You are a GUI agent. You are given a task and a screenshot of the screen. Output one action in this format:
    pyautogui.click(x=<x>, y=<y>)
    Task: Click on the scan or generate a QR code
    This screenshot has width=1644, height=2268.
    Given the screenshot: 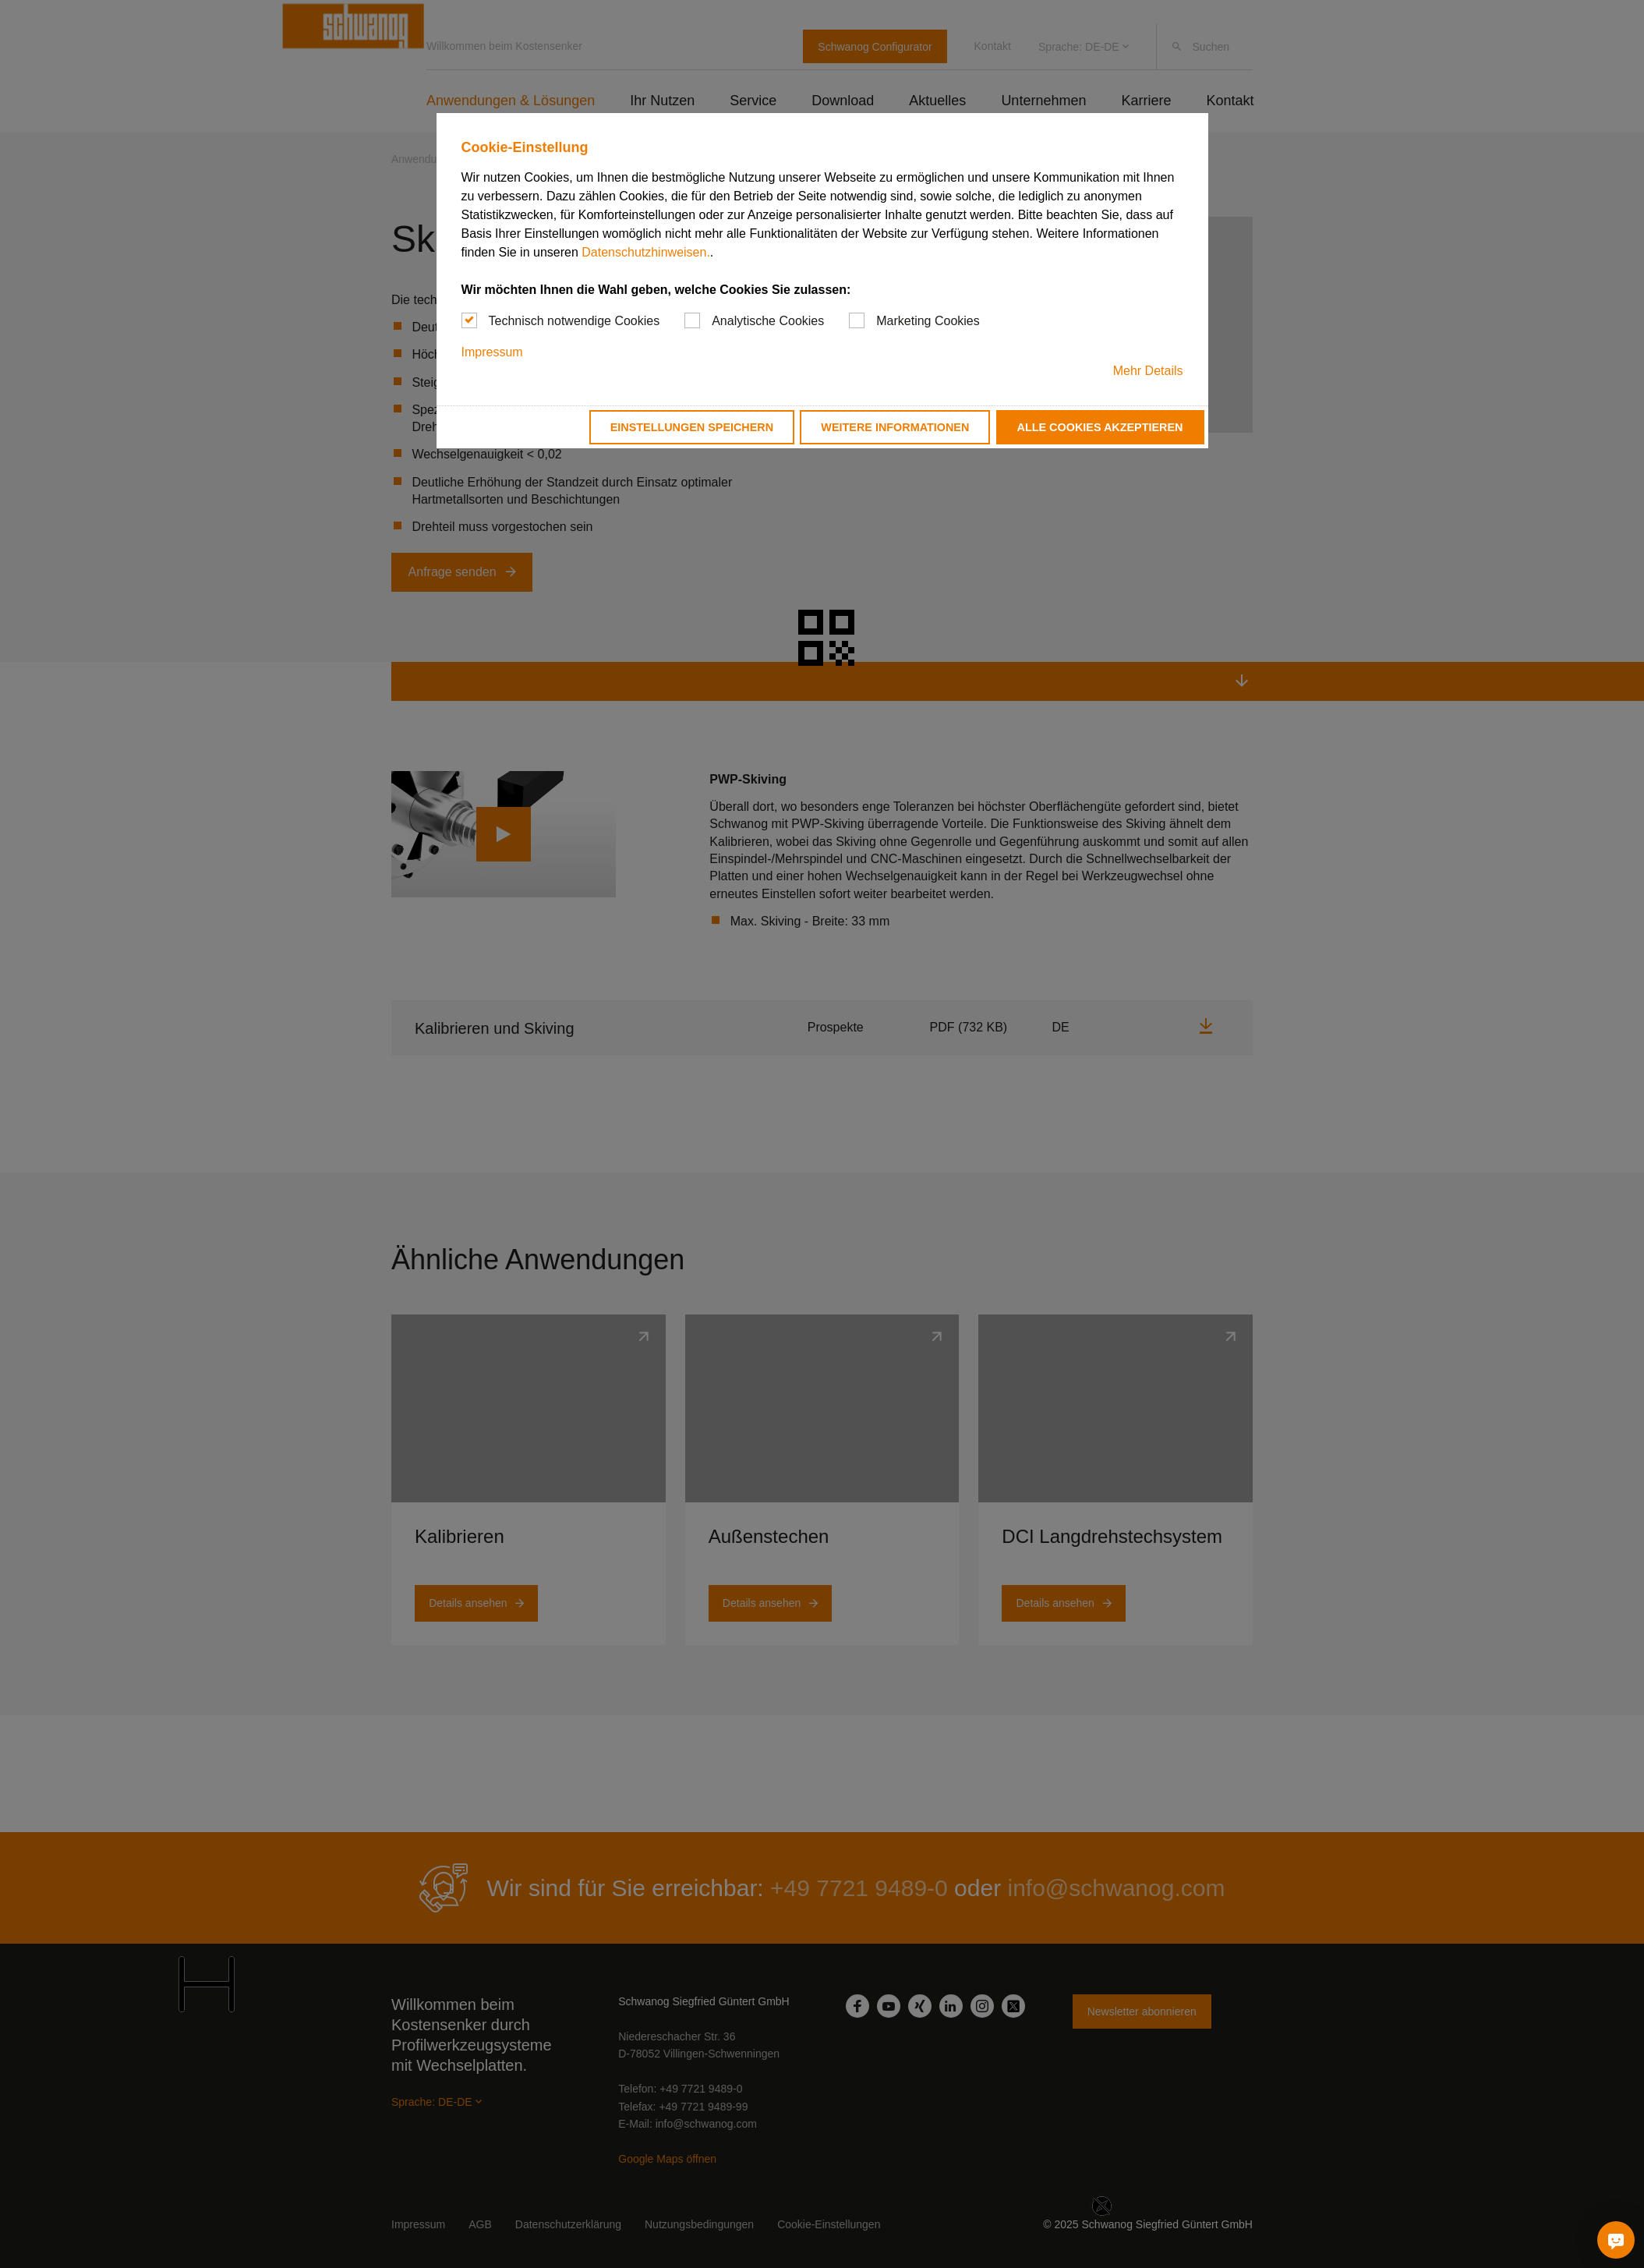 What is the action you would take?
    pyautogui.click(x=826, y=638)
    